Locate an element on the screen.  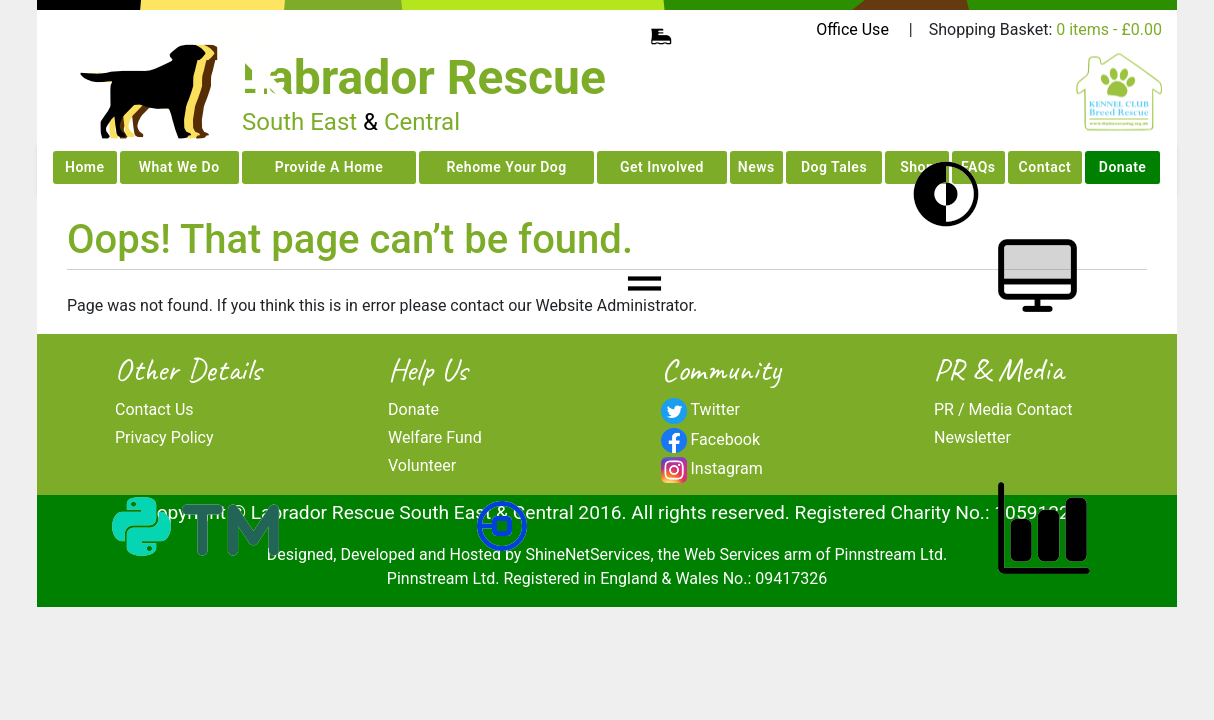
indicates trademarked content or branding is located at coordinates (233, 530).